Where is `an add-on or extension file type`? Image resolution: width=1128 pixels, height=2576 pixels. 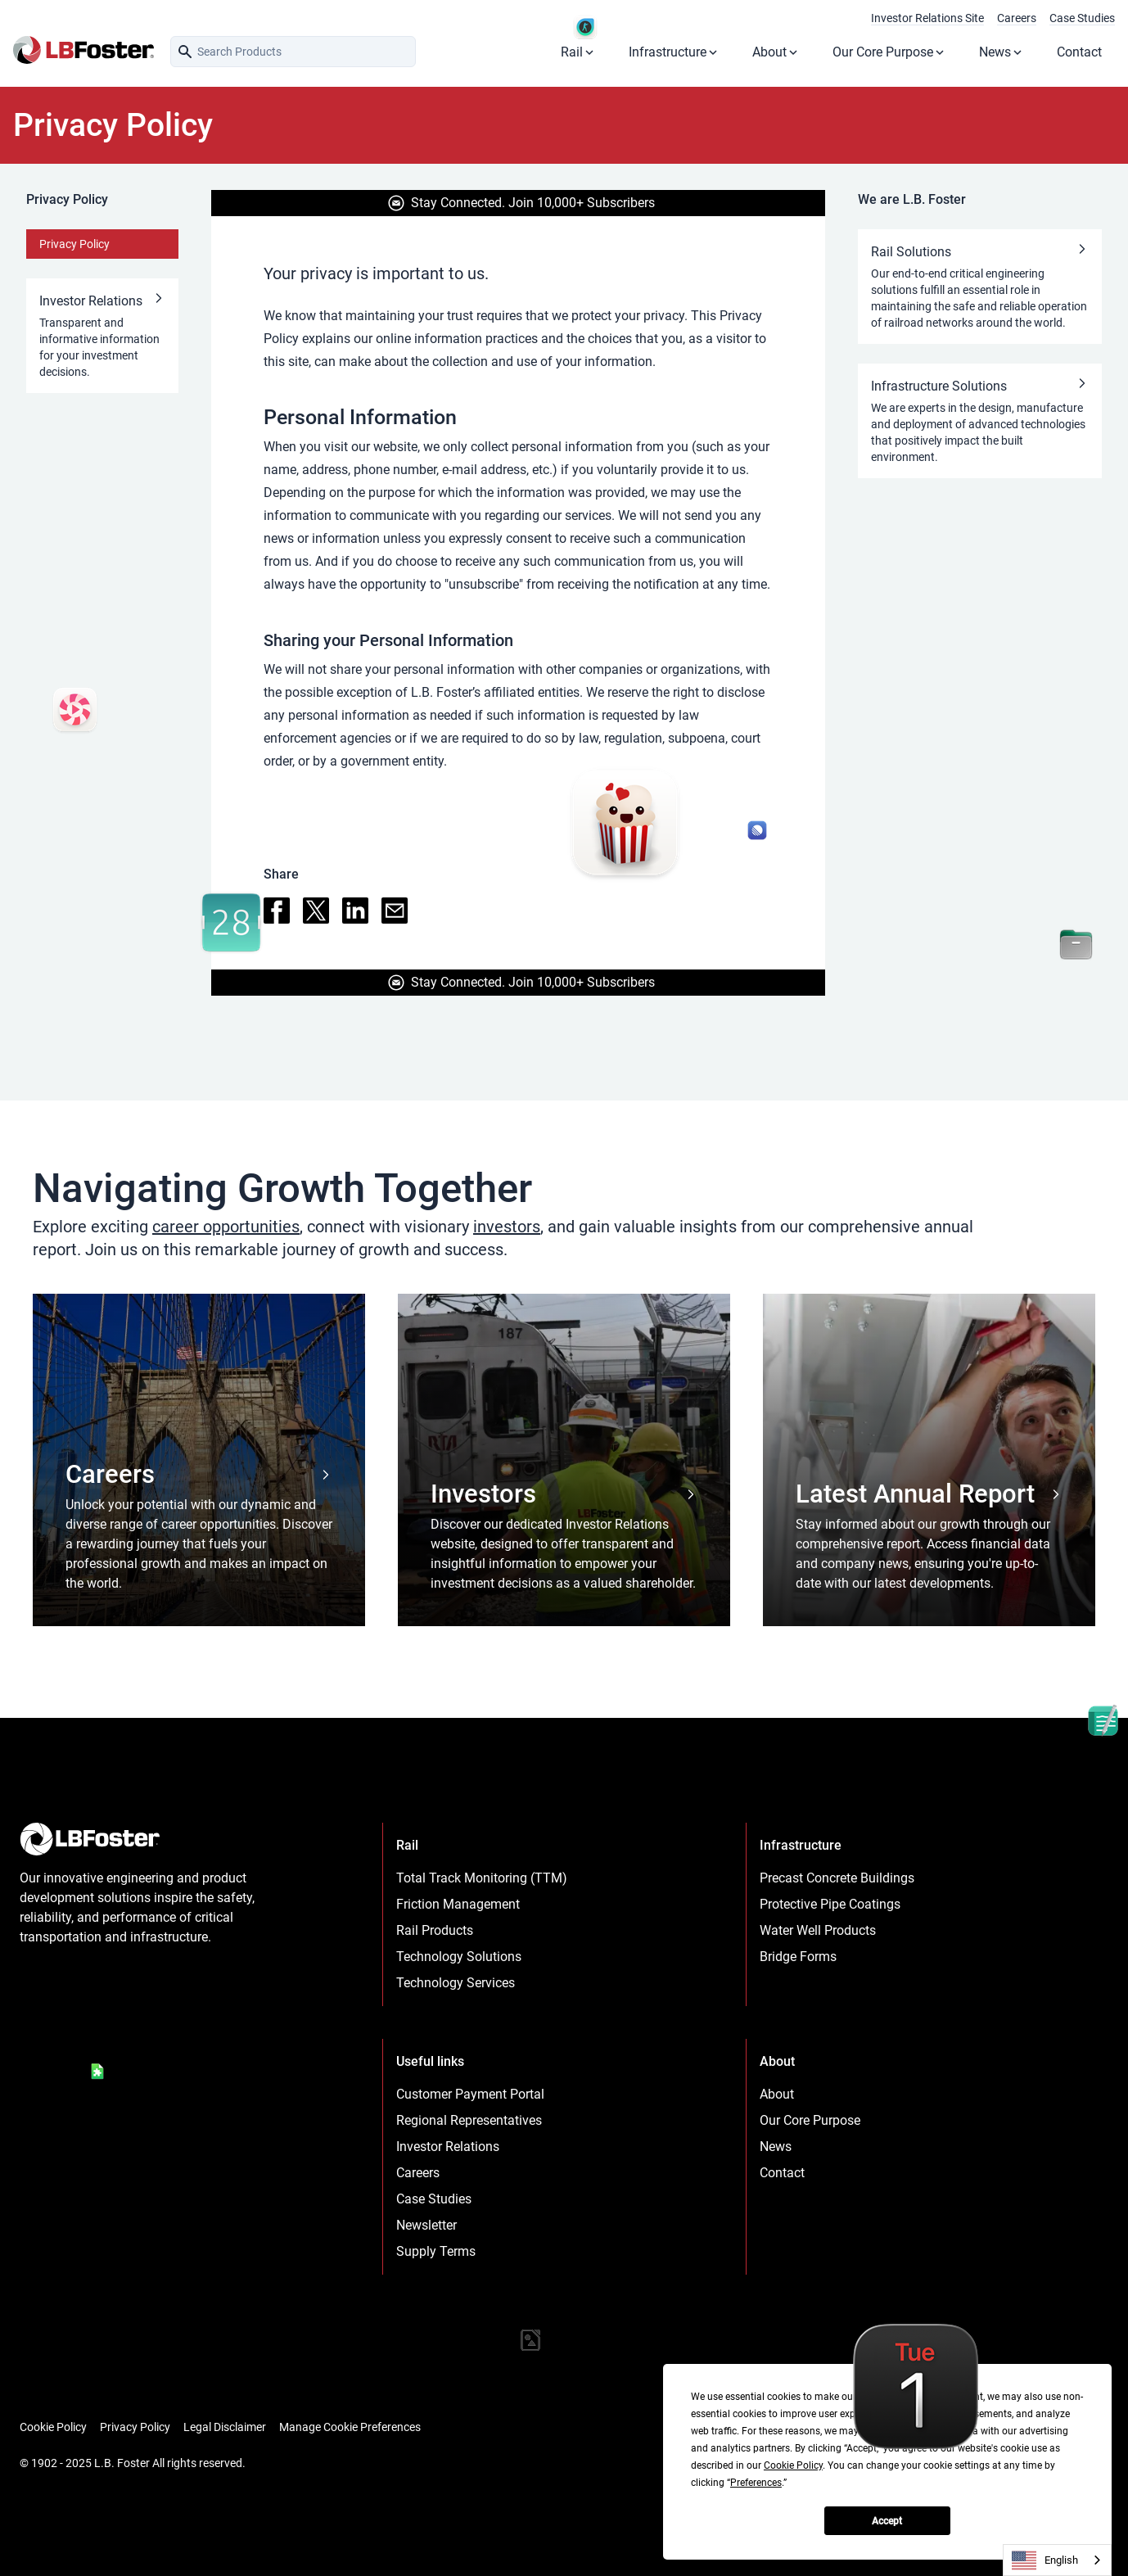
an add-on or extension file type is located at coordinates (97, 2072).